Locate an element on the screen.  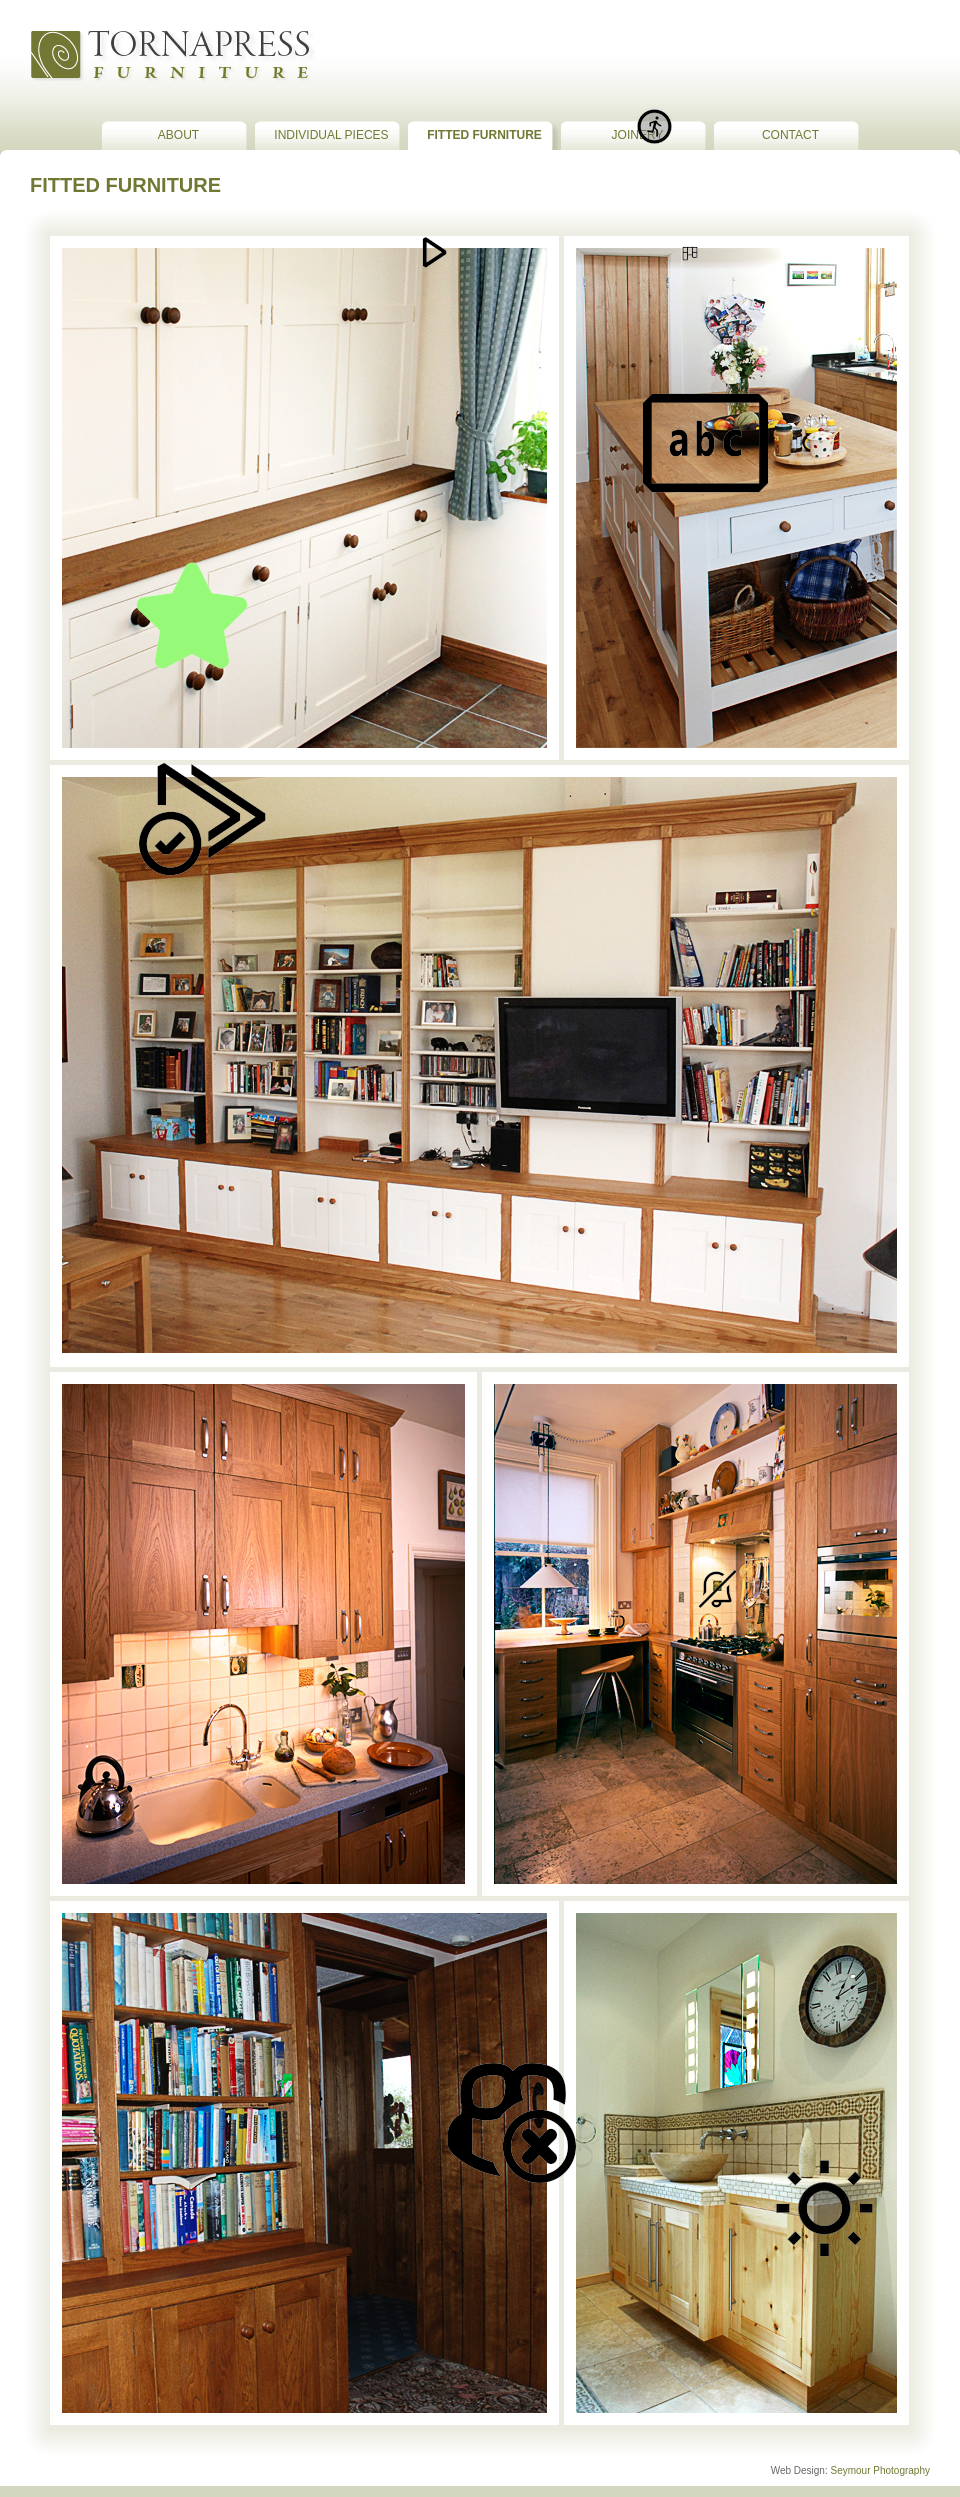
run all tests with code coverage is located at coordinates (204, 813).